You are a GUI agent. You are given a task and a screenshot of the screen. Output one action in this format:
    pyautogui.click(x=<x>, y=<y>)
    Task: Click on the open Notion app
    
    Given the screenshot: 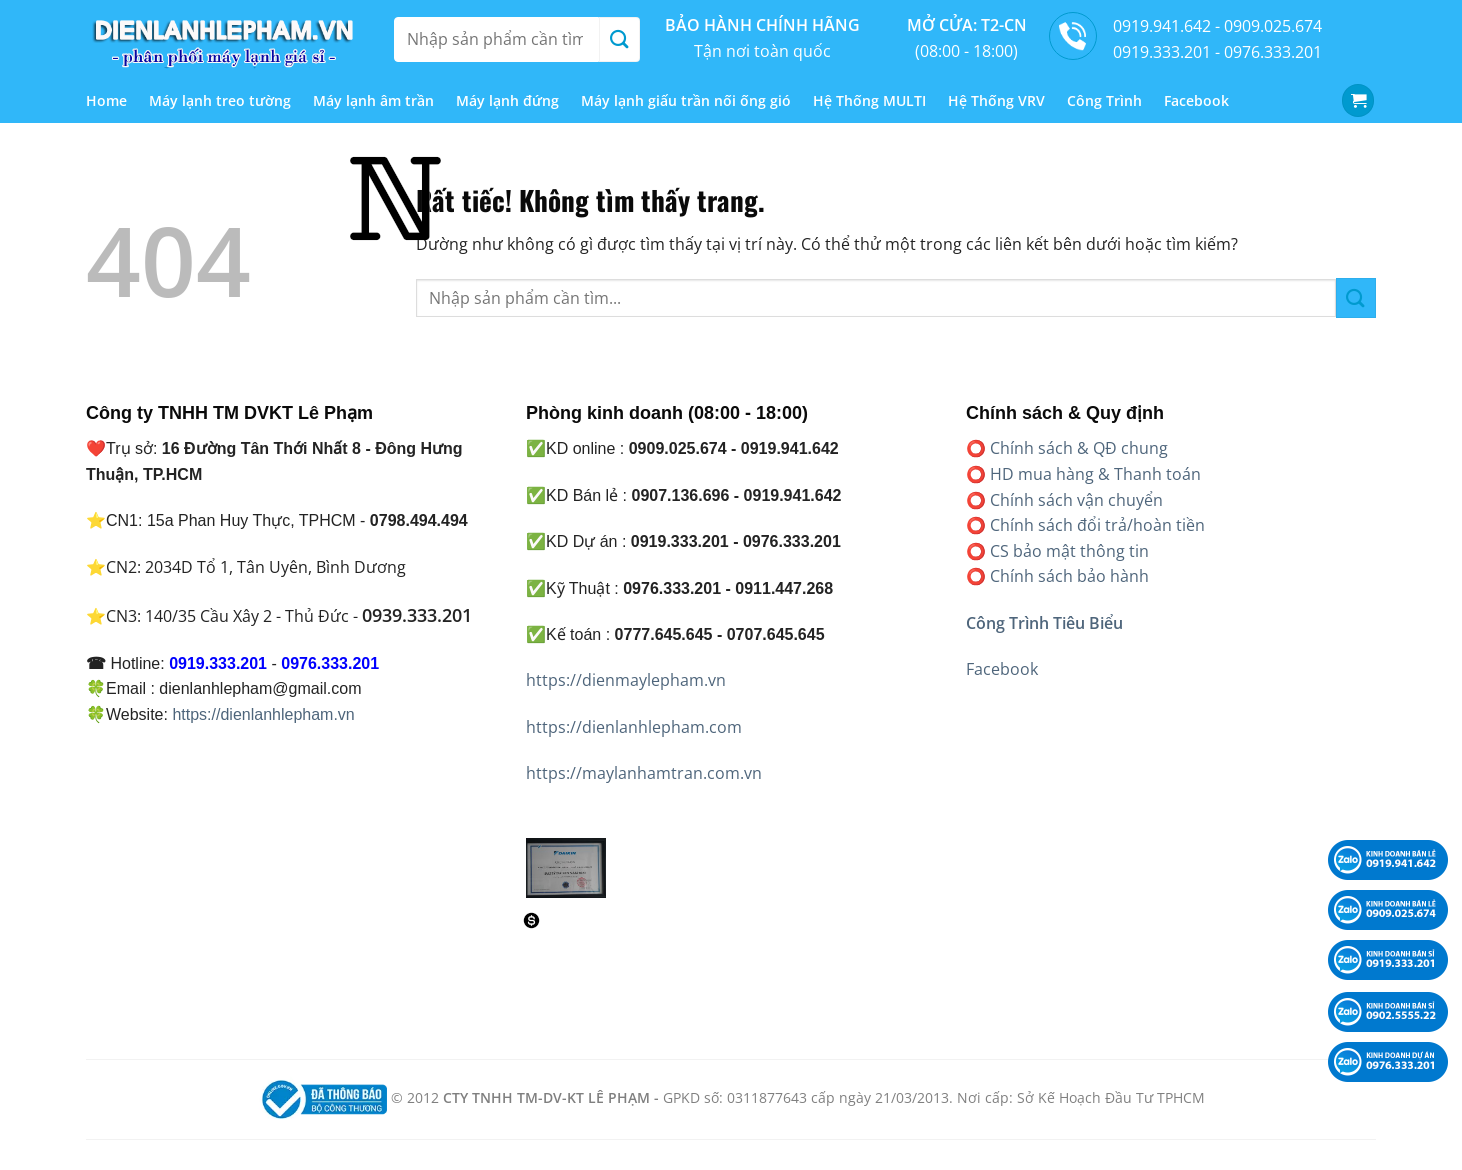 What is the action you would take?
    pyautogui.click(x=395, y=198)
    